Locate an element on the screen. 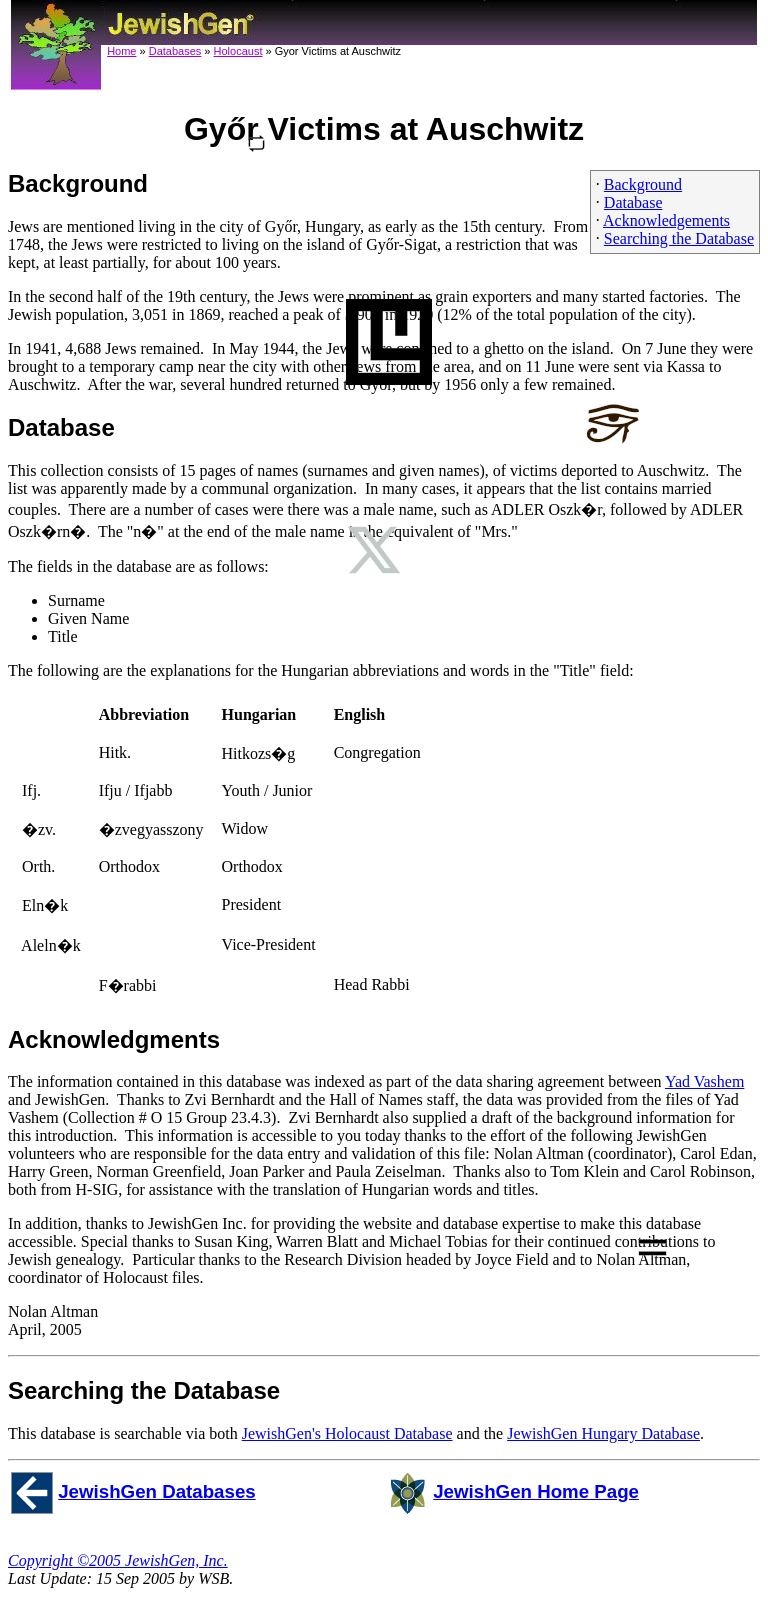 Image resolution: width=768 pixels, height=1604 pixels. enable repeat or loop playback is located at coordinates (256, 143).